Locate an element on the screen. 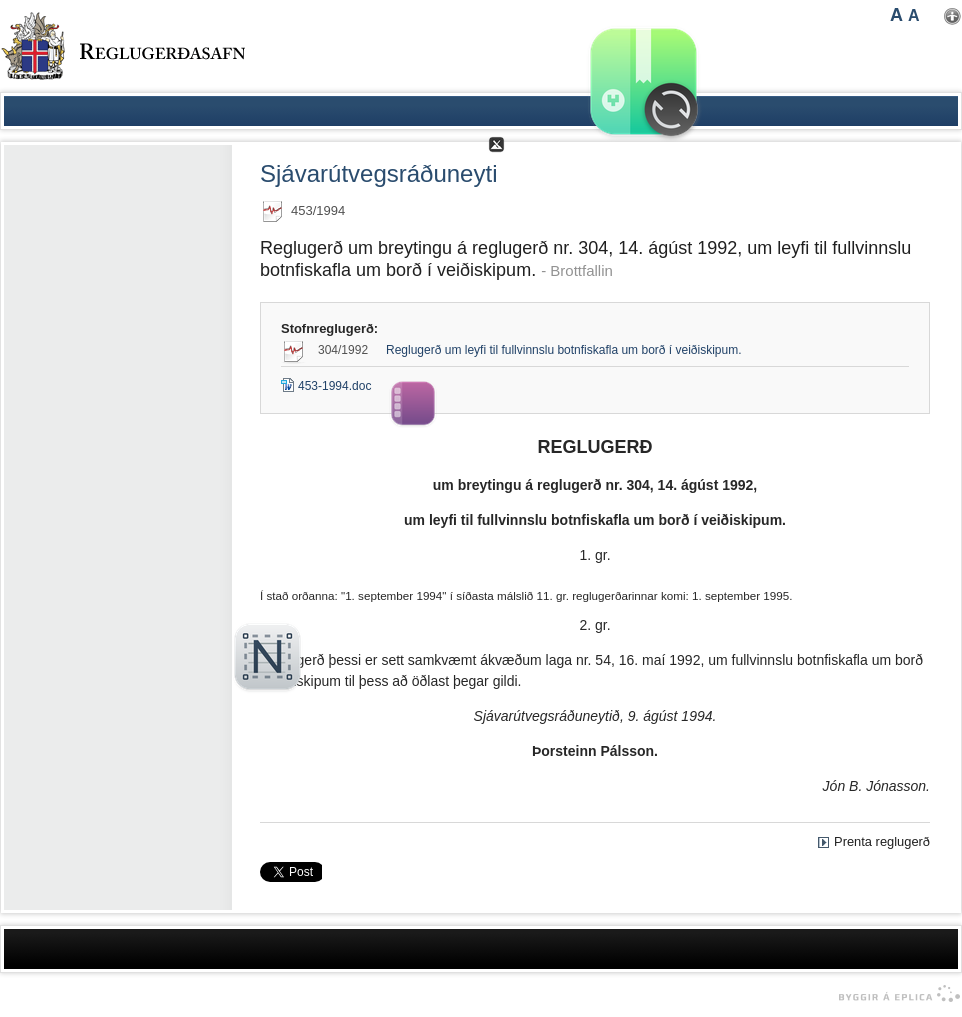 Image resolution: width=962 pixels, height=1017 pixels. open nota text editor app is located at coordinates (267, 656).